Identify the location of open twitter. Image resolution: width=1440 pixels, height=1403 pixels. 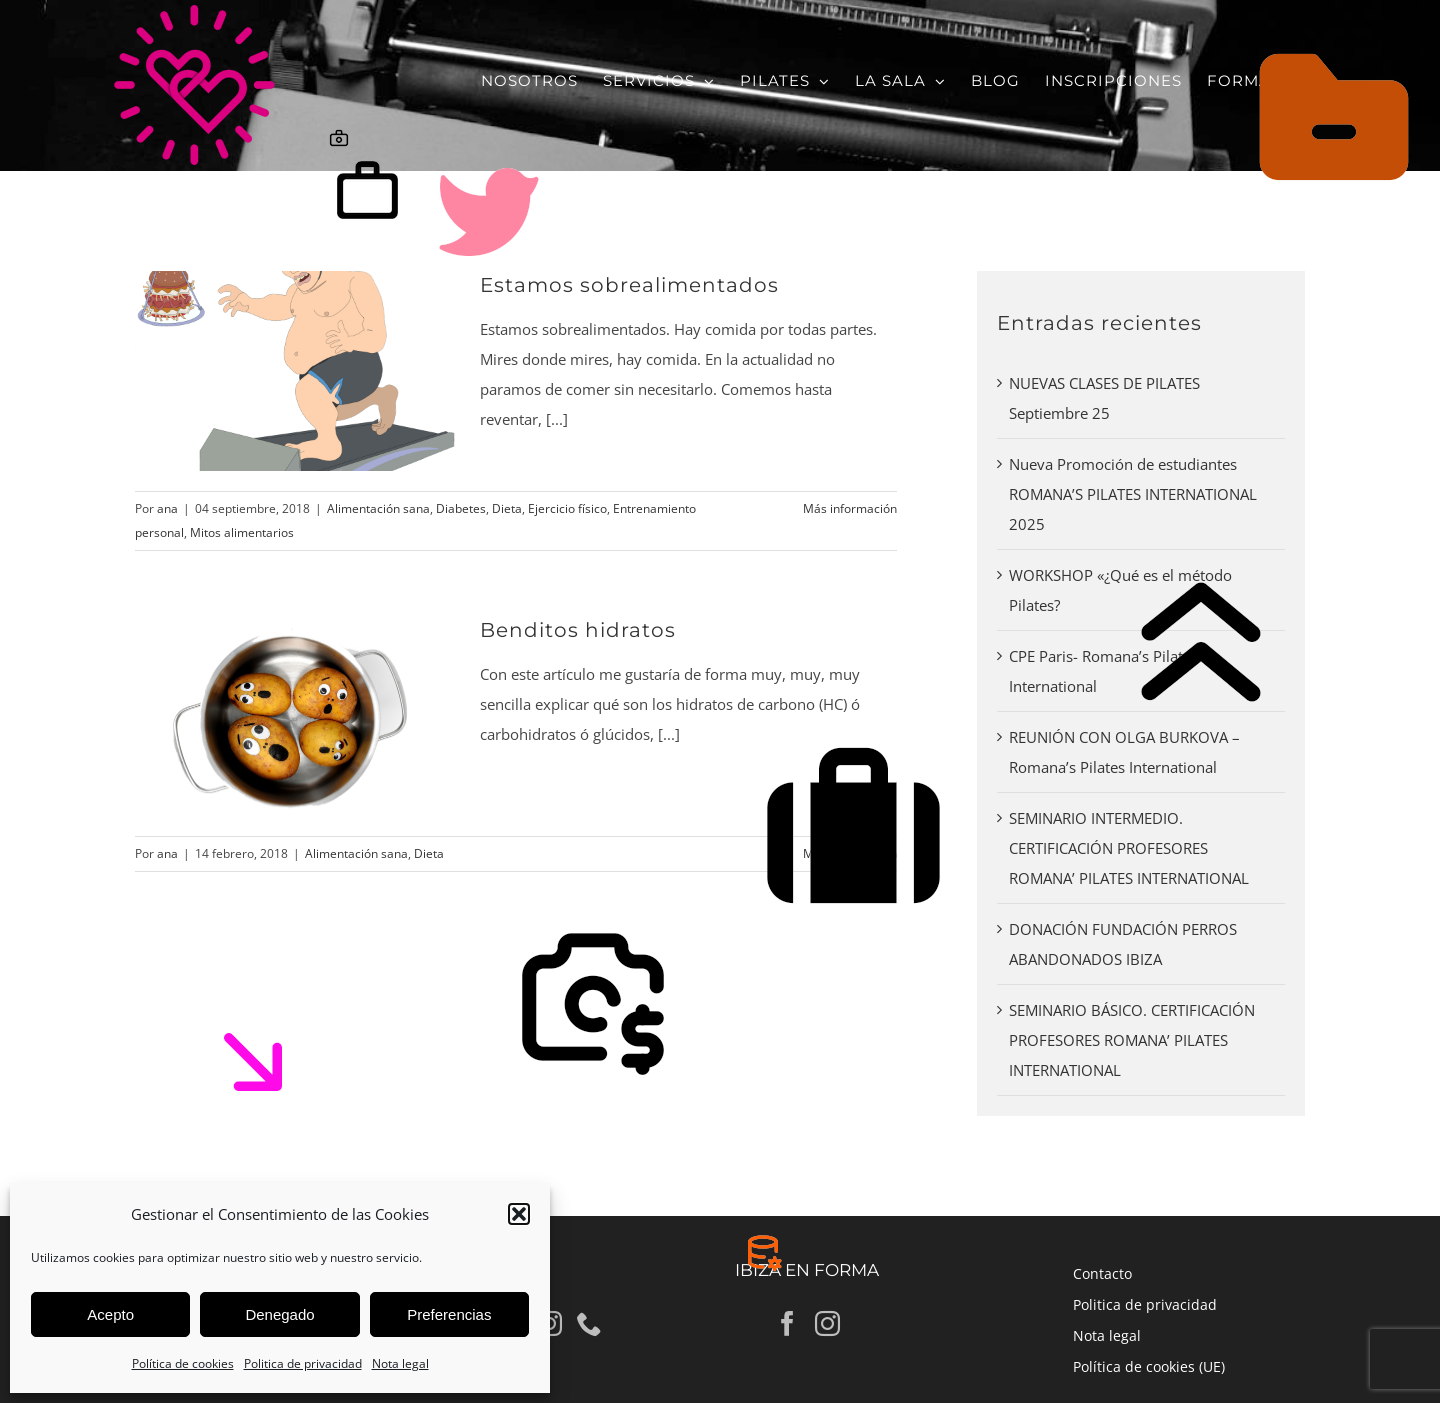
(489, 212).